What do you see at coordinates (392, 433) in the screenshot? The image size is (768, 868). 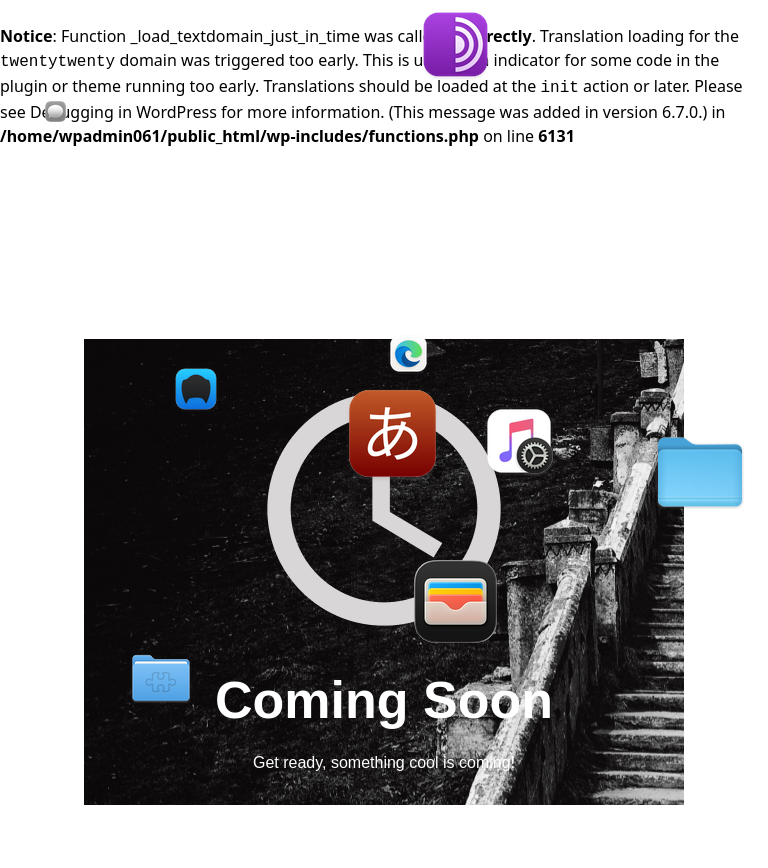 I see `open JapaChar app for learning Japanese characters` at bounding box center [392, 433].